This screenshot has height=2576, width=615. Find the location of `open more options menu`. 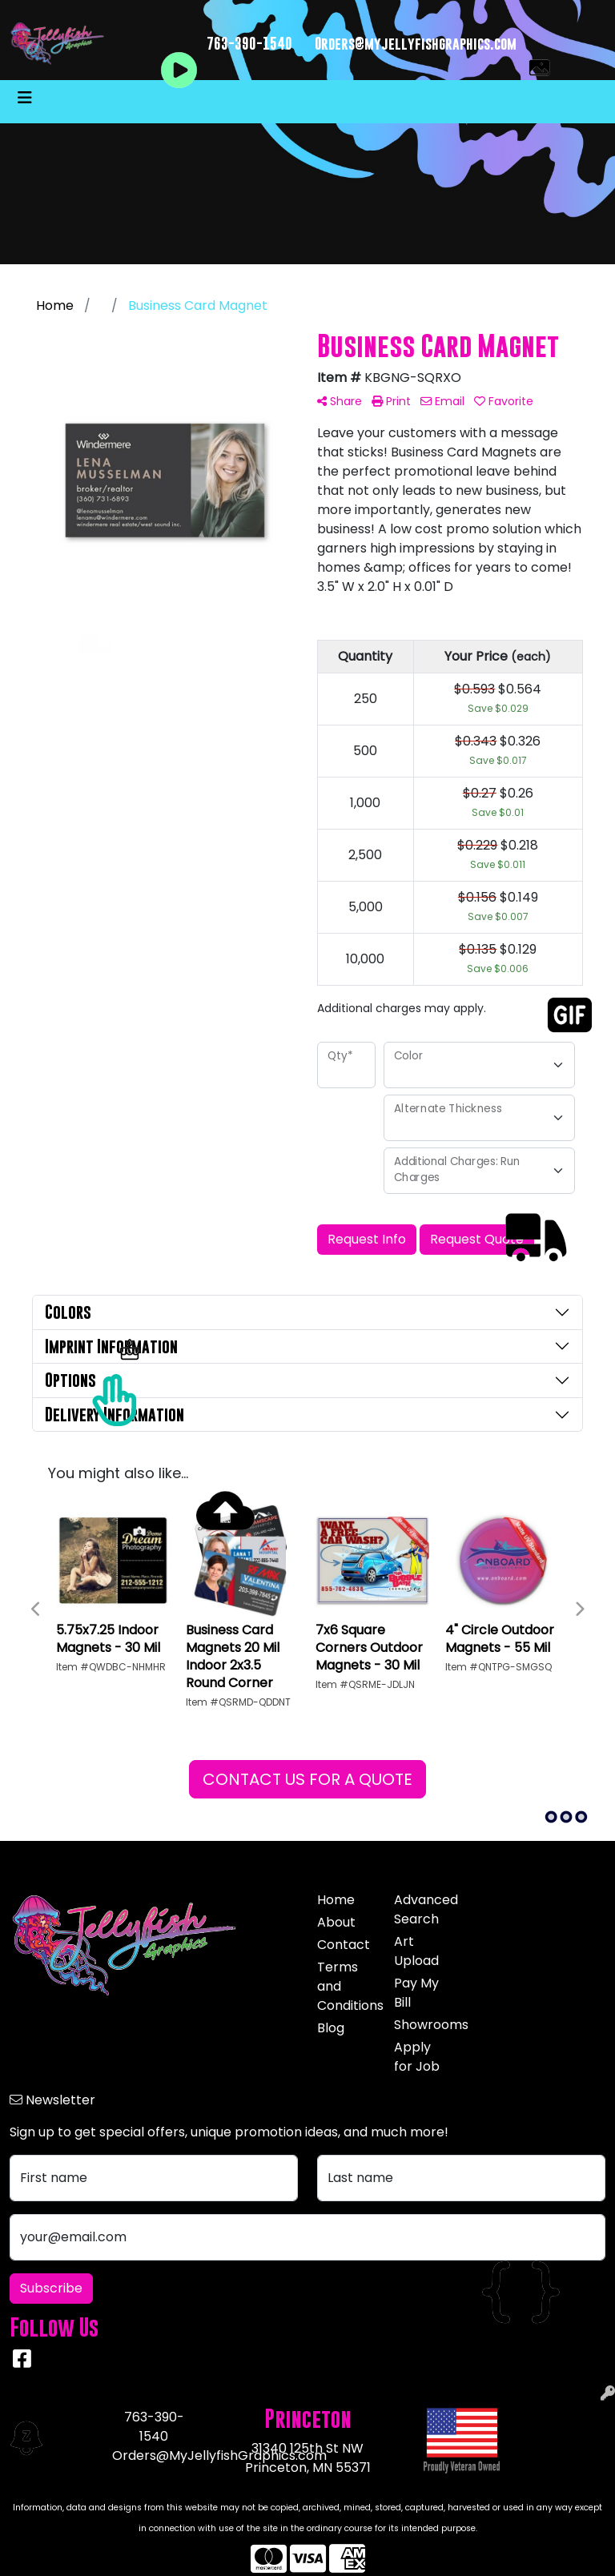

open more options menu is located at coordinates (566, 1817).